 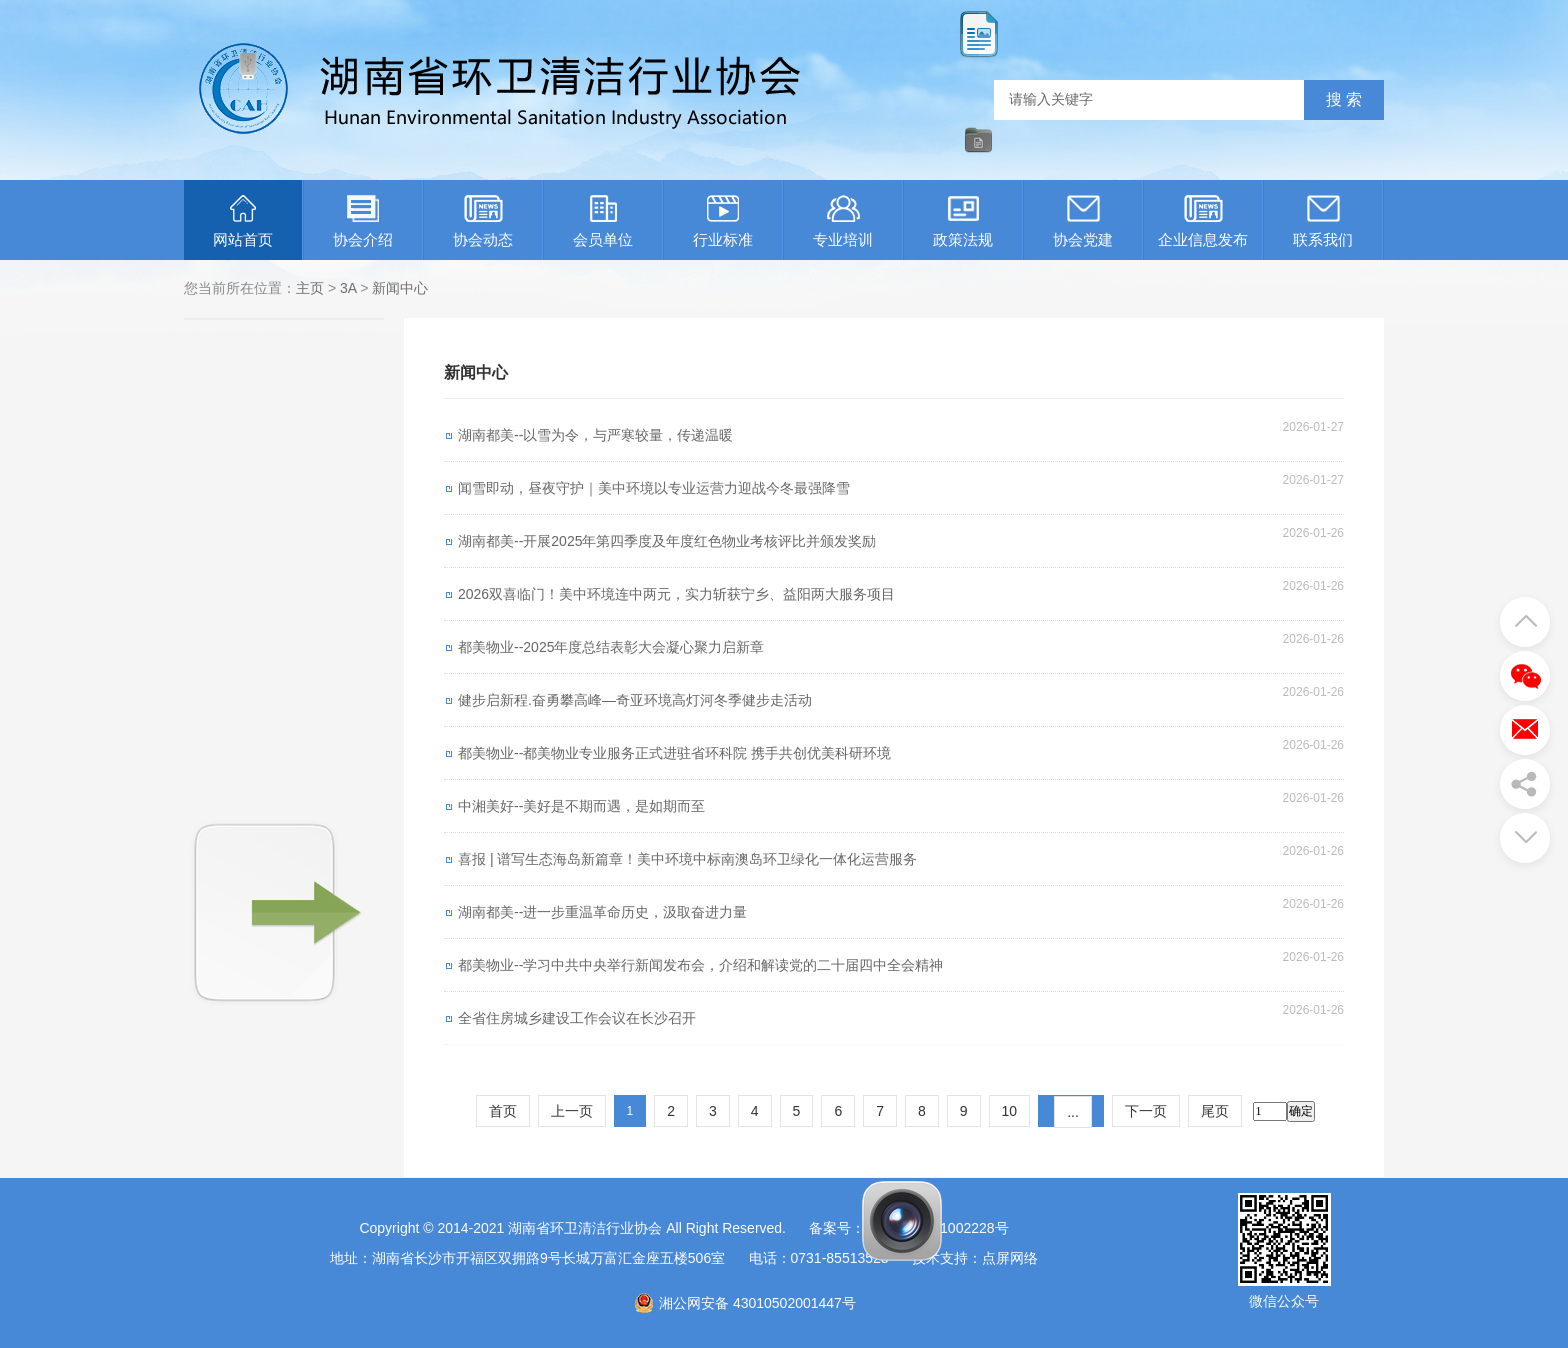 I want to click on export document to another location, so click(x=264, y=912).